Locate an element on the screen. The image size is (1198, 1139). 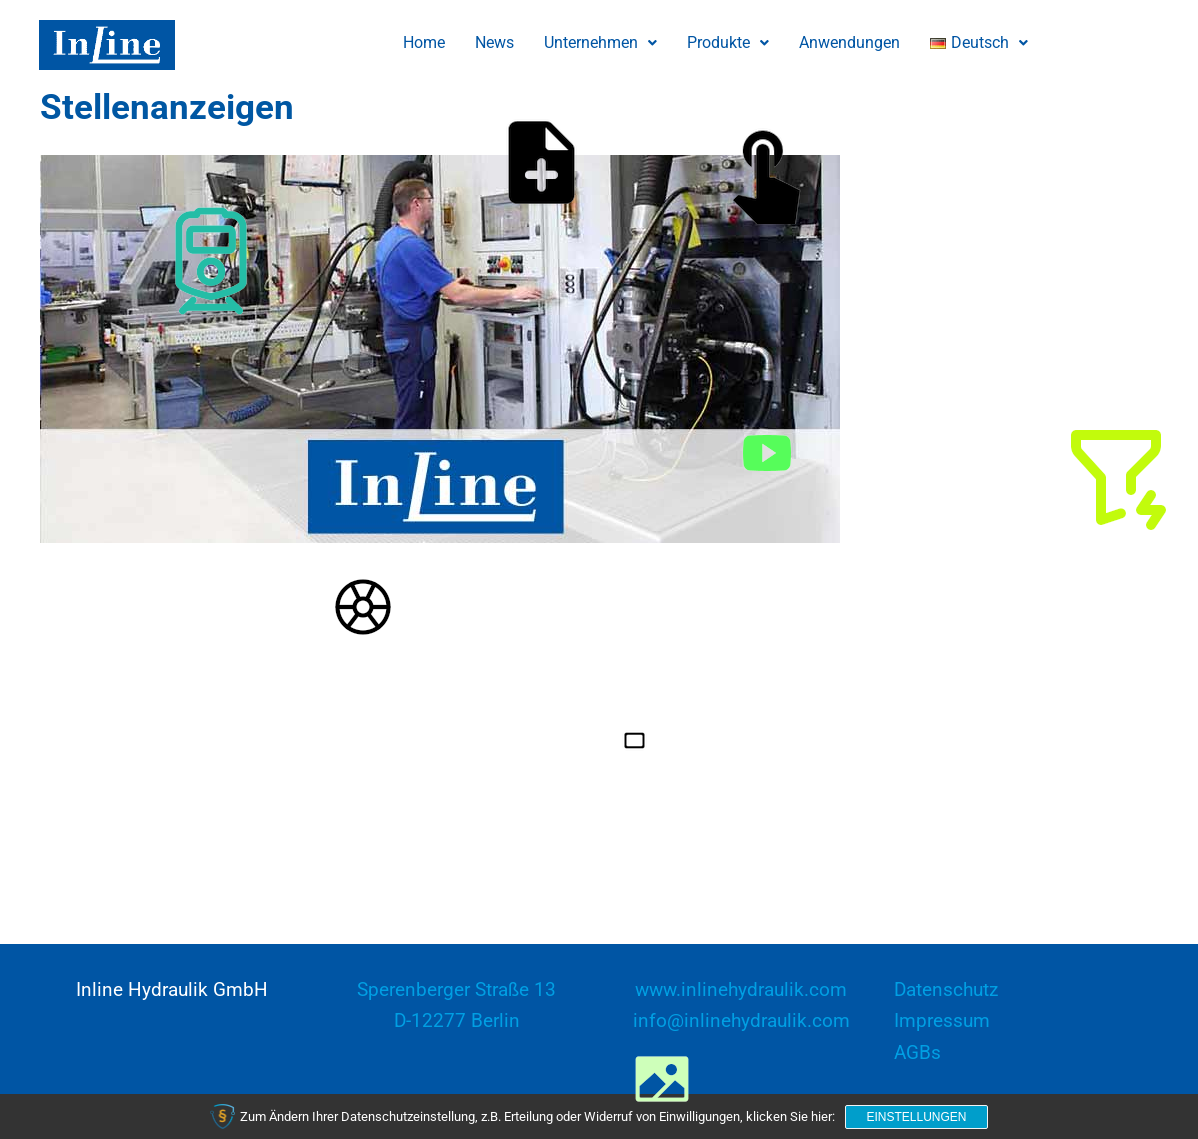
view train schedules or routes is located at coordinates (211, 261).